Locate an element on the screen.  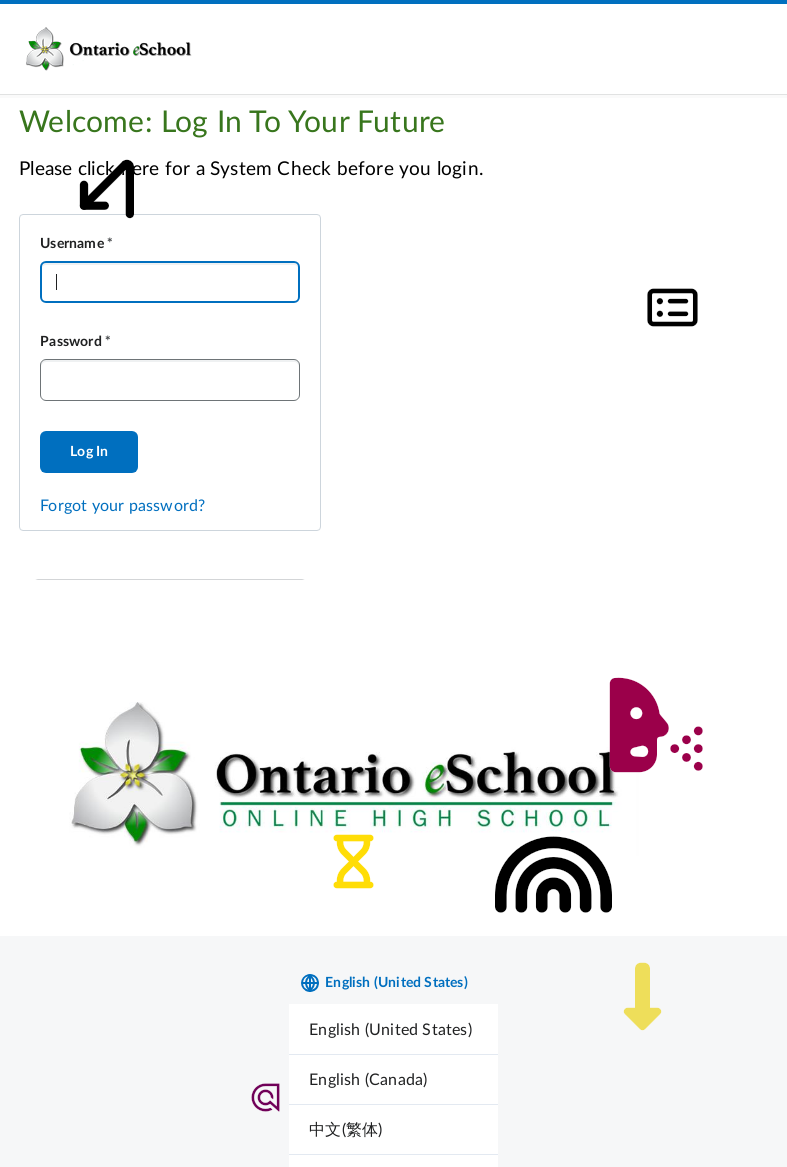
algolia search service logo is located at coordinates (265, 1097).